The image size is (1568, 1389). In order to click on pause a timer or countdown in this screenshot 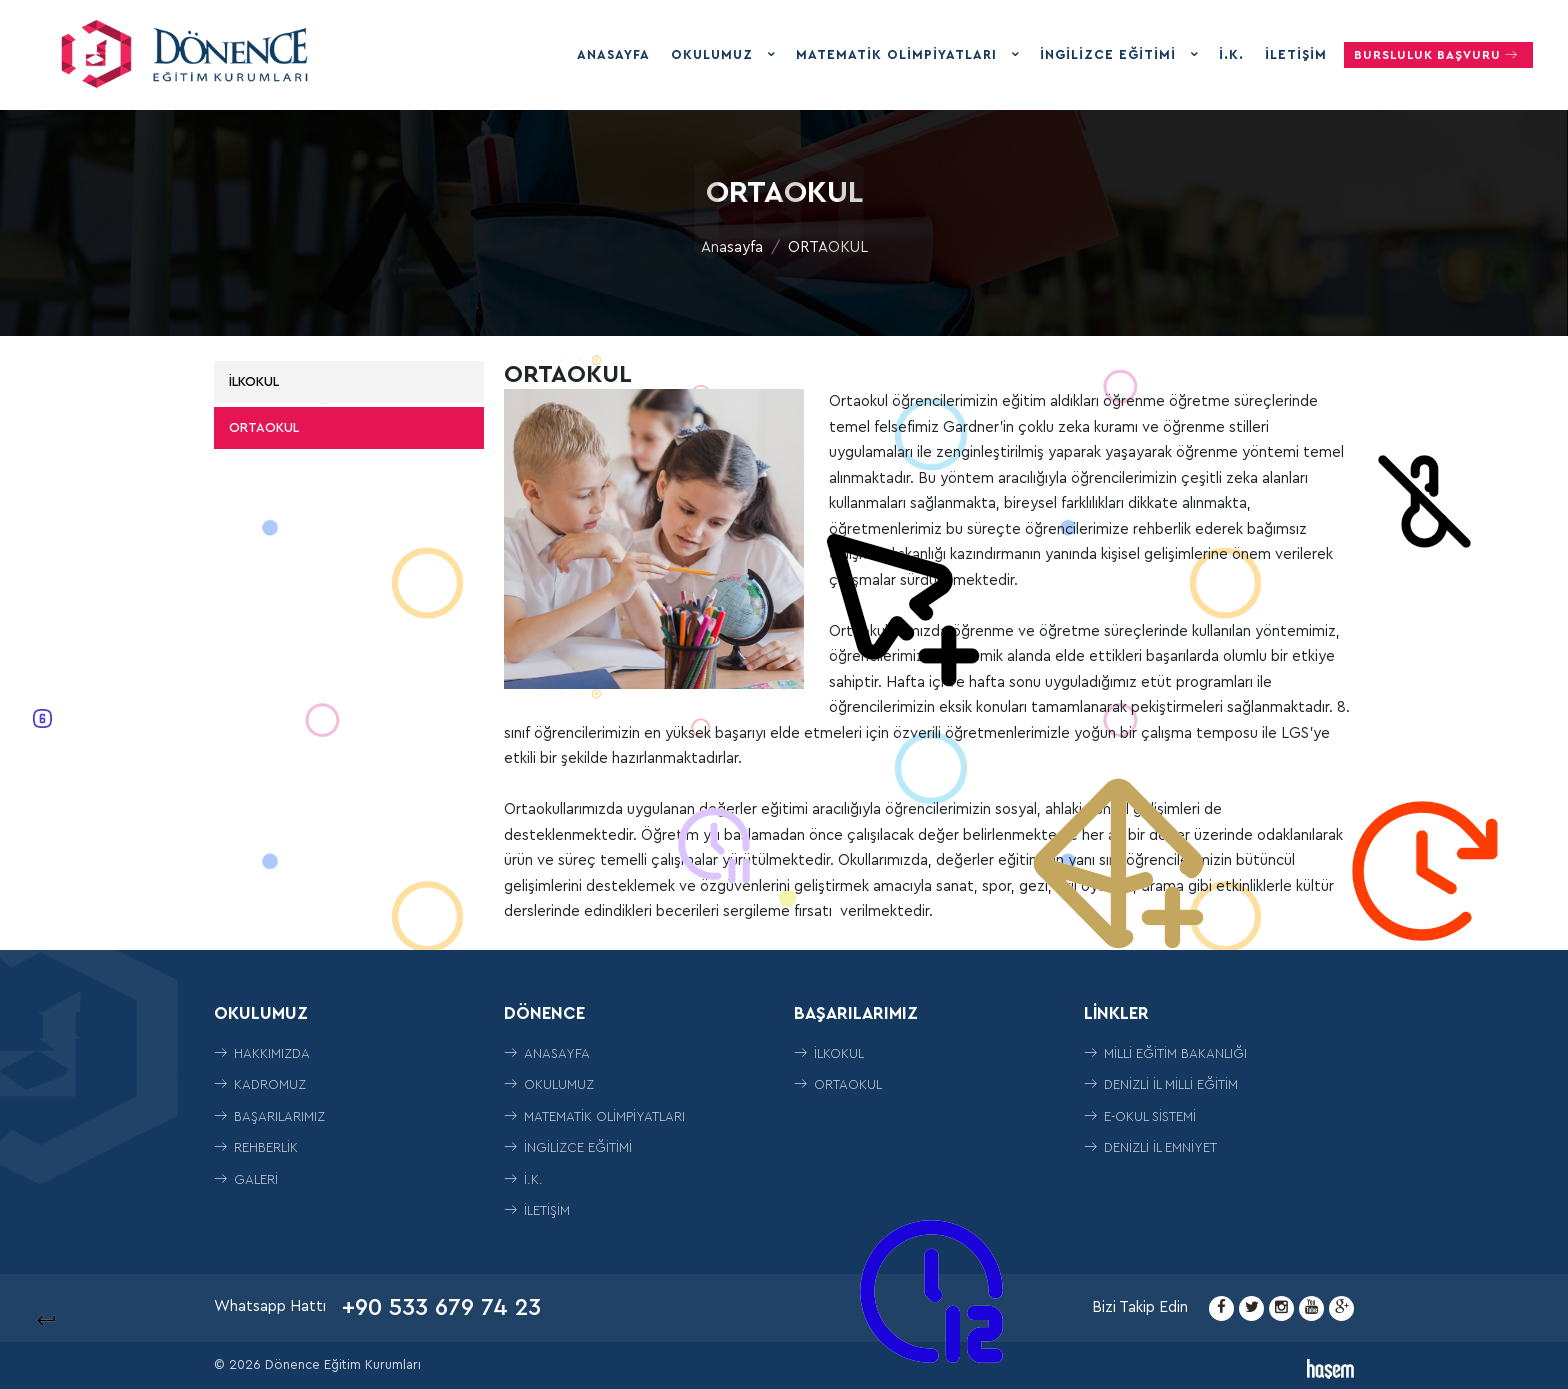, I will do `click(714, 844)`.